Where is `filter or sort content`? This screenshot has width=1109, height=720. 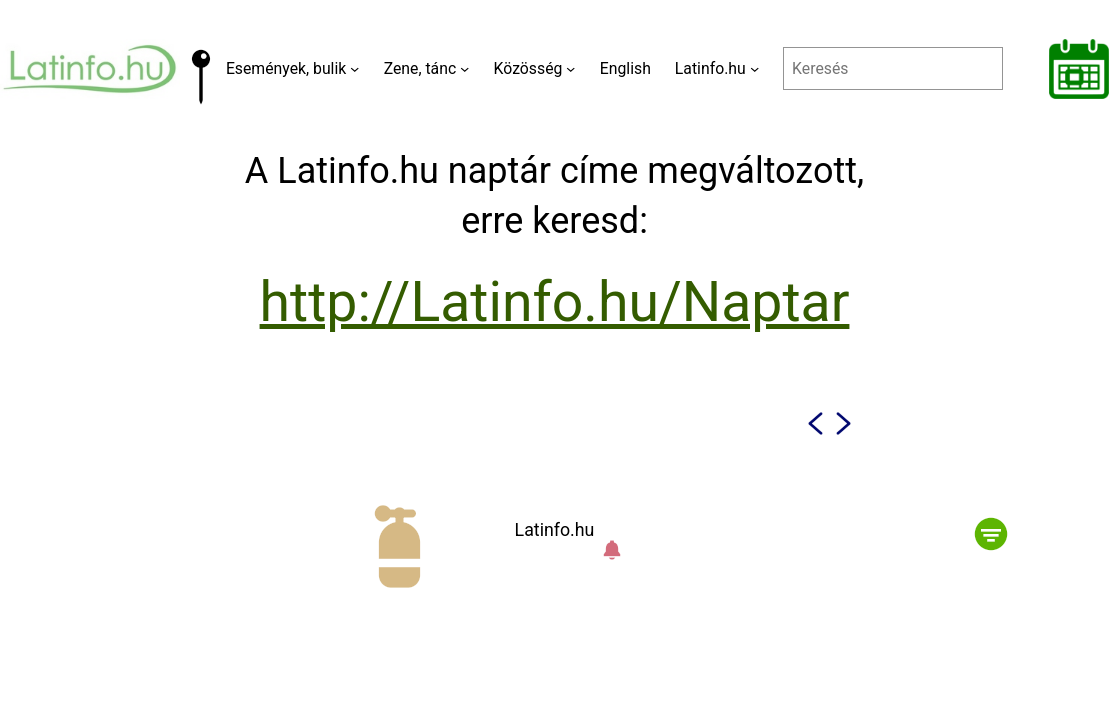 filter or sort content is located at coordinates (991, 534).